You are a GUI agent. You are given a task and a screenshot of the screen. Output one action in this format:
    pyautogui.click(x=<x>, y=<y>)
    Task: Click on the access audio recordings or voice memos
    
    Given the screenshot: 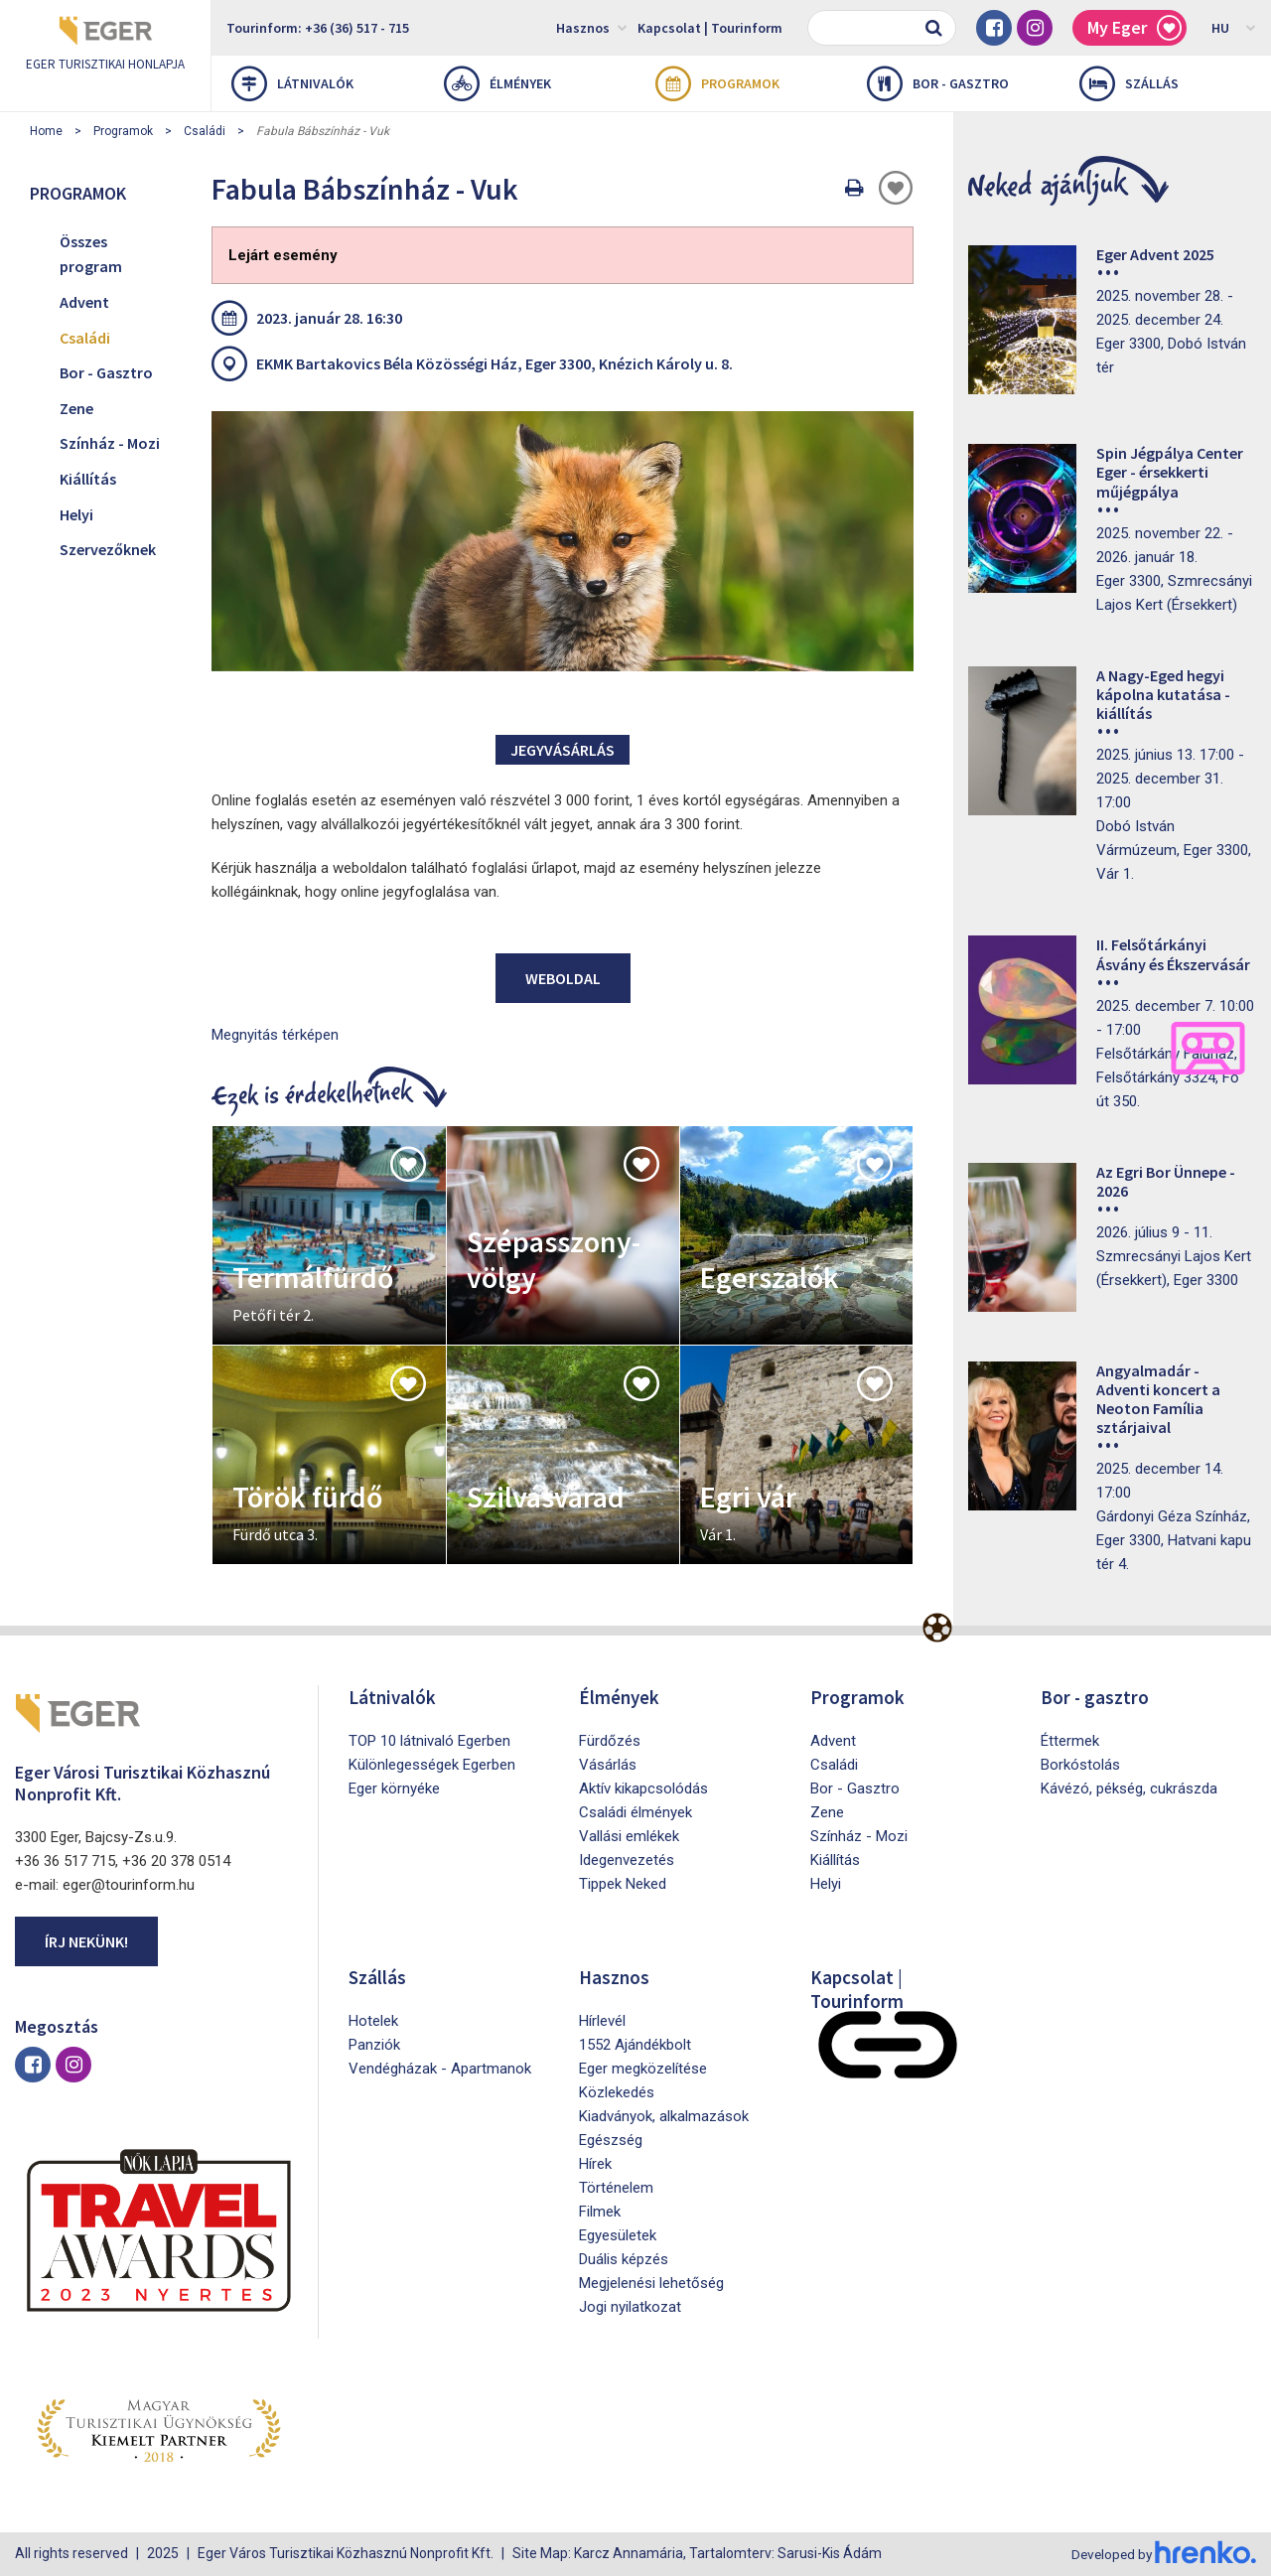 What is the action you would take?
    pyautogui.click(x=1207, y=1048)
    